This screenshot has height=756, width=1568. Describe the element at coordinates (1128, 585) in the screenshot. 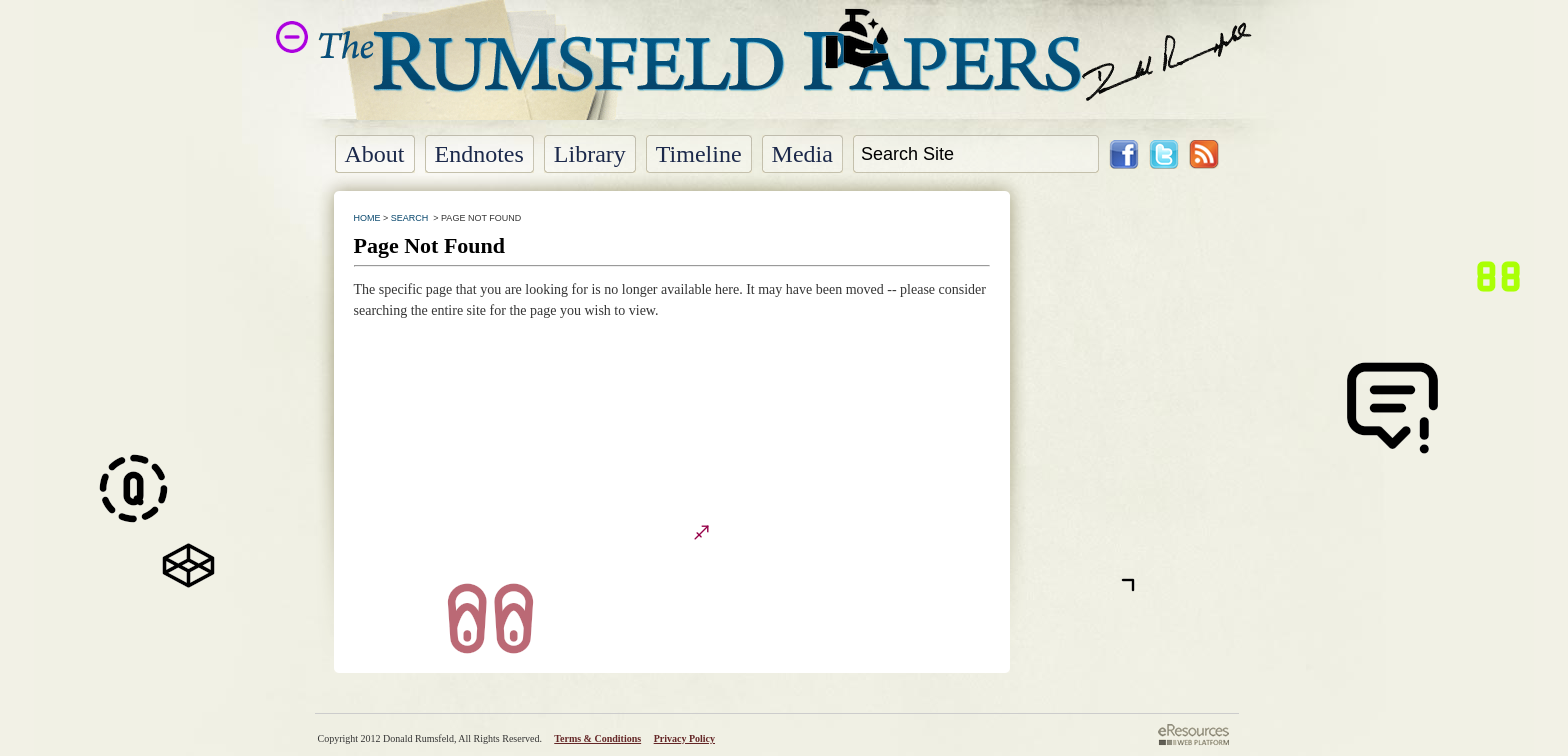

I see `navigate to external link` at that location.